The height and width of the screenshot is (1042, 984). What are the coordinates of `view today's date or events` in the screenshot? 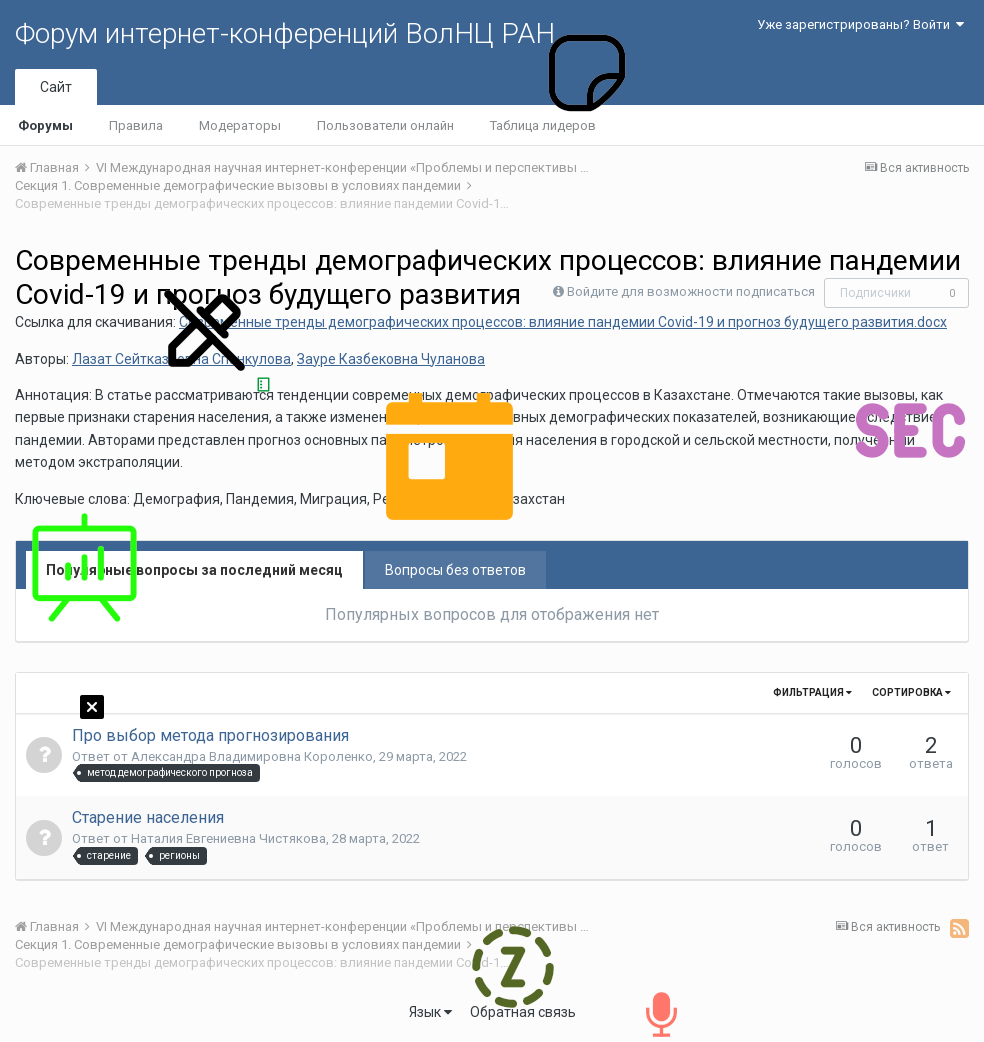 It's located at (449, 456).